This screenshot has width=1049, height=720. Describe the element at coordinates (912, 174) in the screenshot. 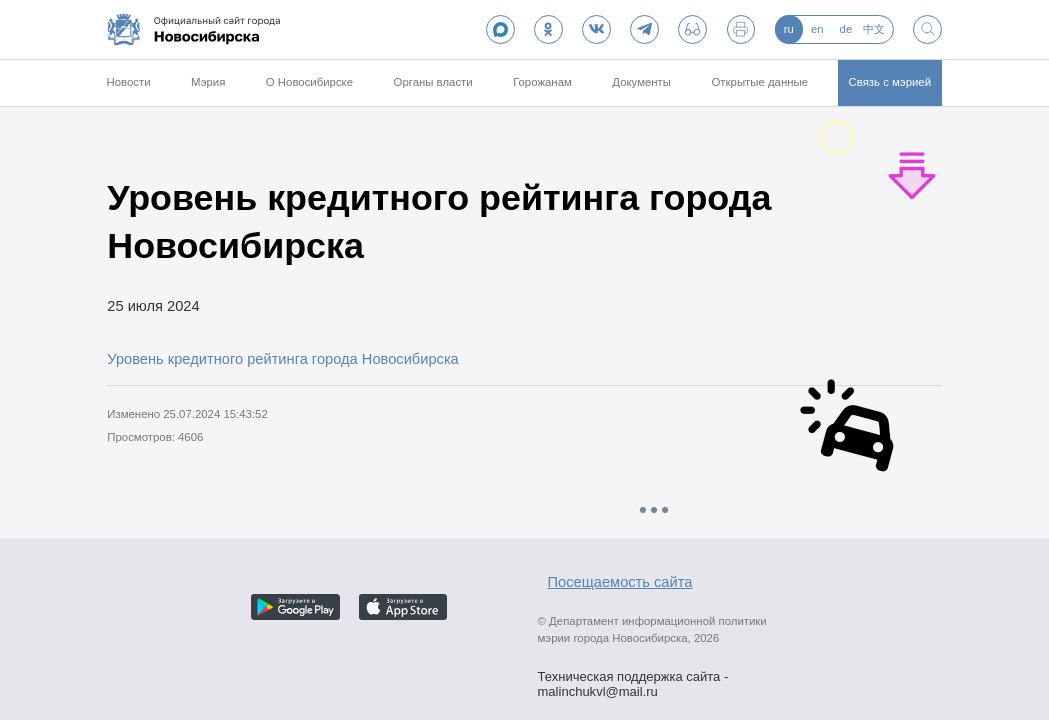

I see `download file or content` at that location.